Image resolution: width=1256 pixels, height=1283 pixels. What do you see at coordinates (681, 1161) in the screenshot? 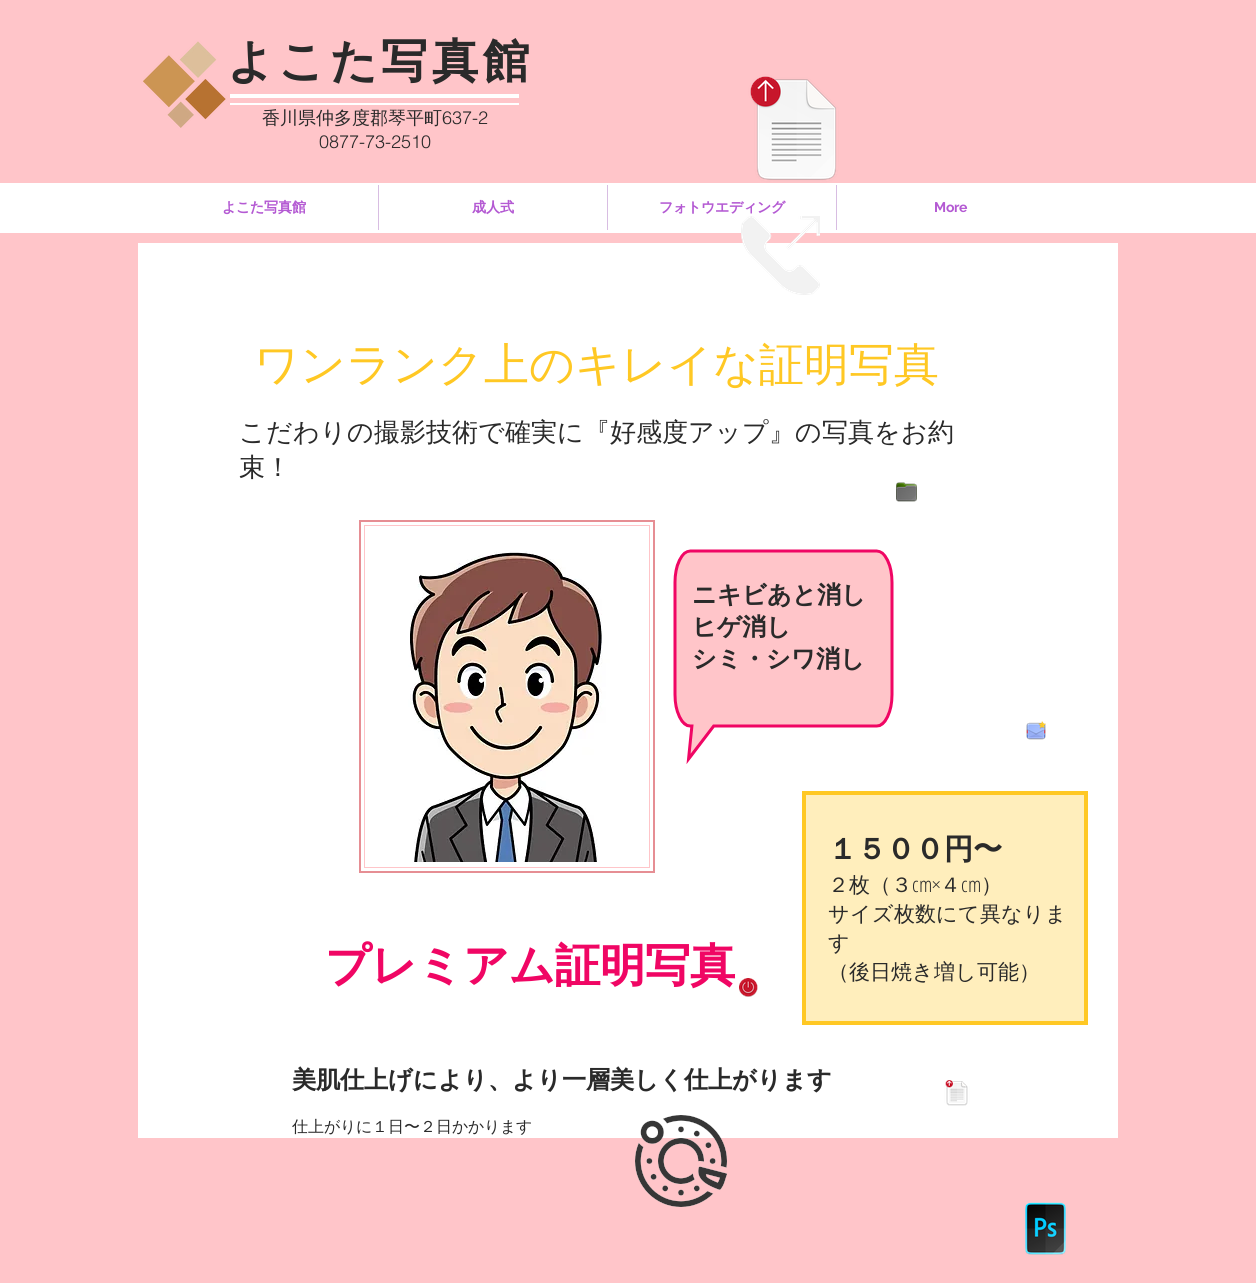
I see `open revolt chat application` at bounding box center [681, 1161].